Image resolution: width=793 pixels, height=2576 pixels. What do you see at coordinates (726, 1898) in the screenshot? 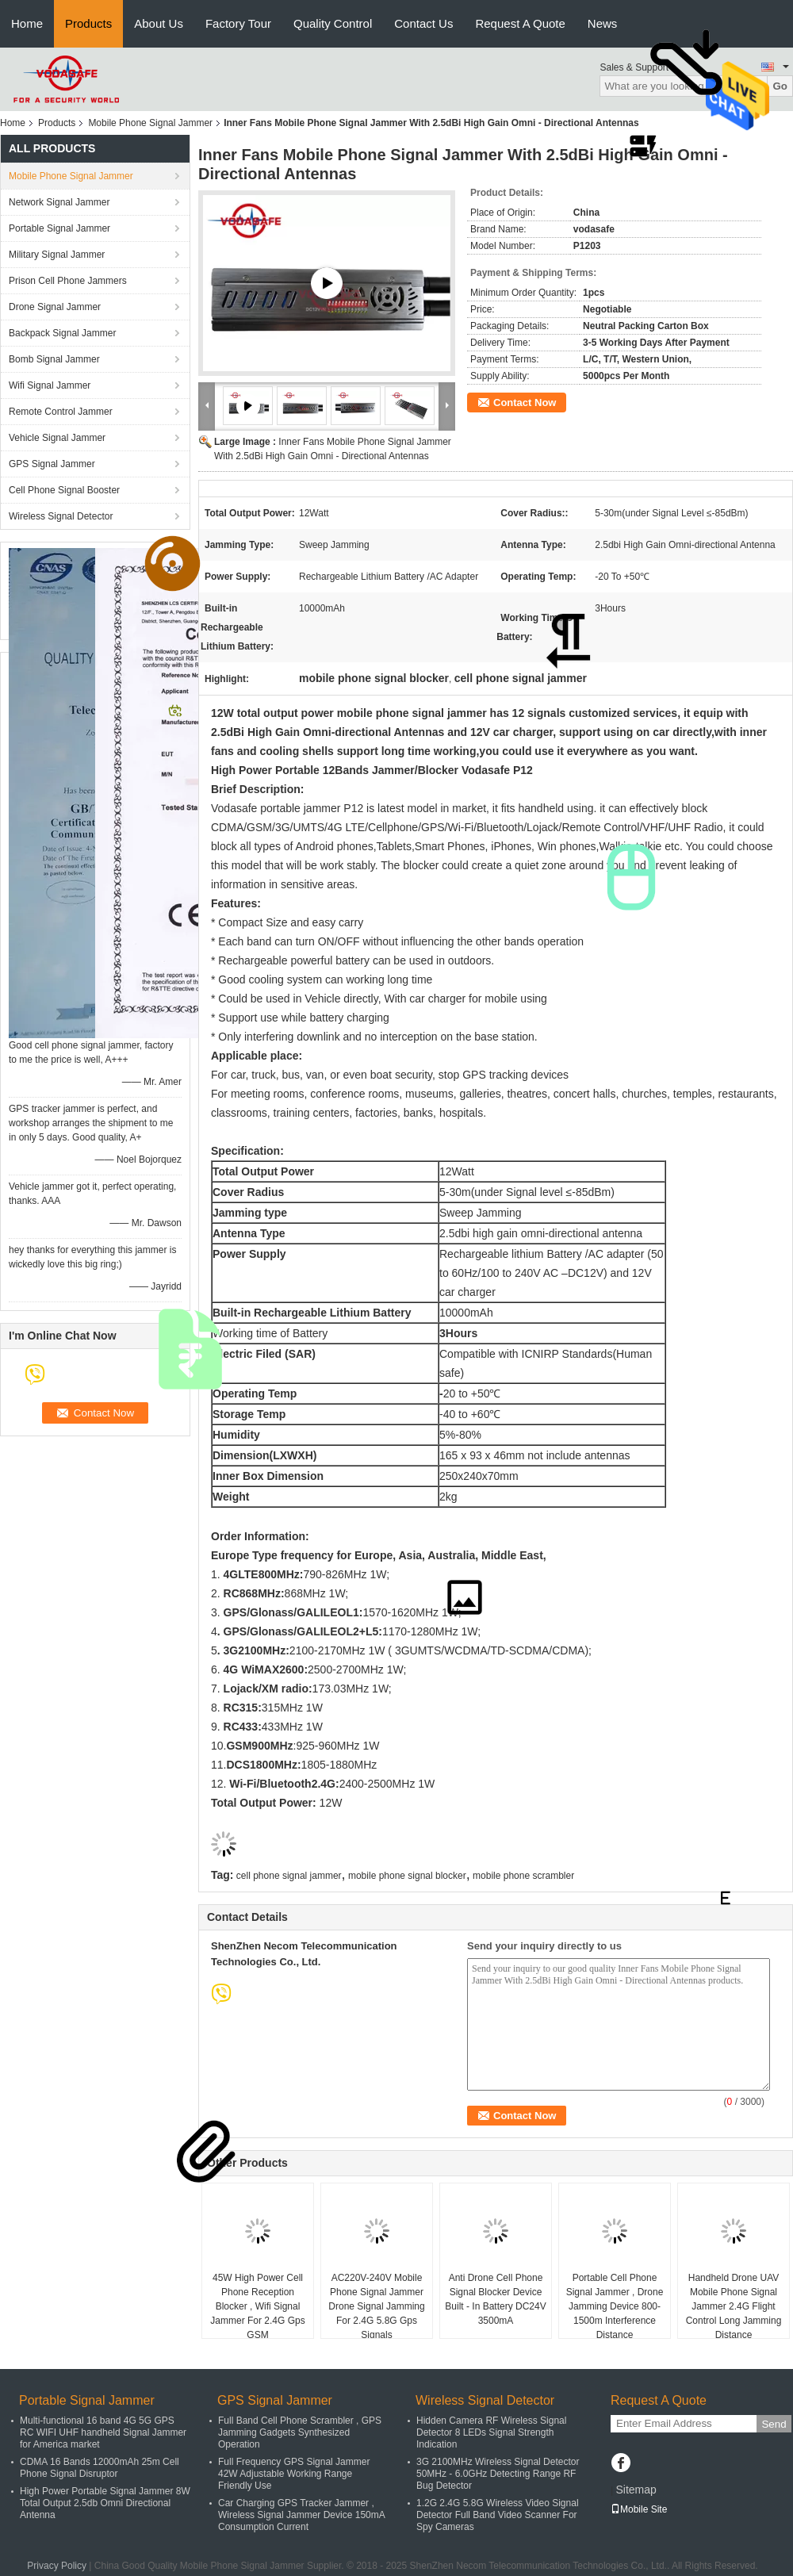
I see `the letter "e" icon, typically used for alphabetical indexing or text formatting` at bounding box center [726, 1898].